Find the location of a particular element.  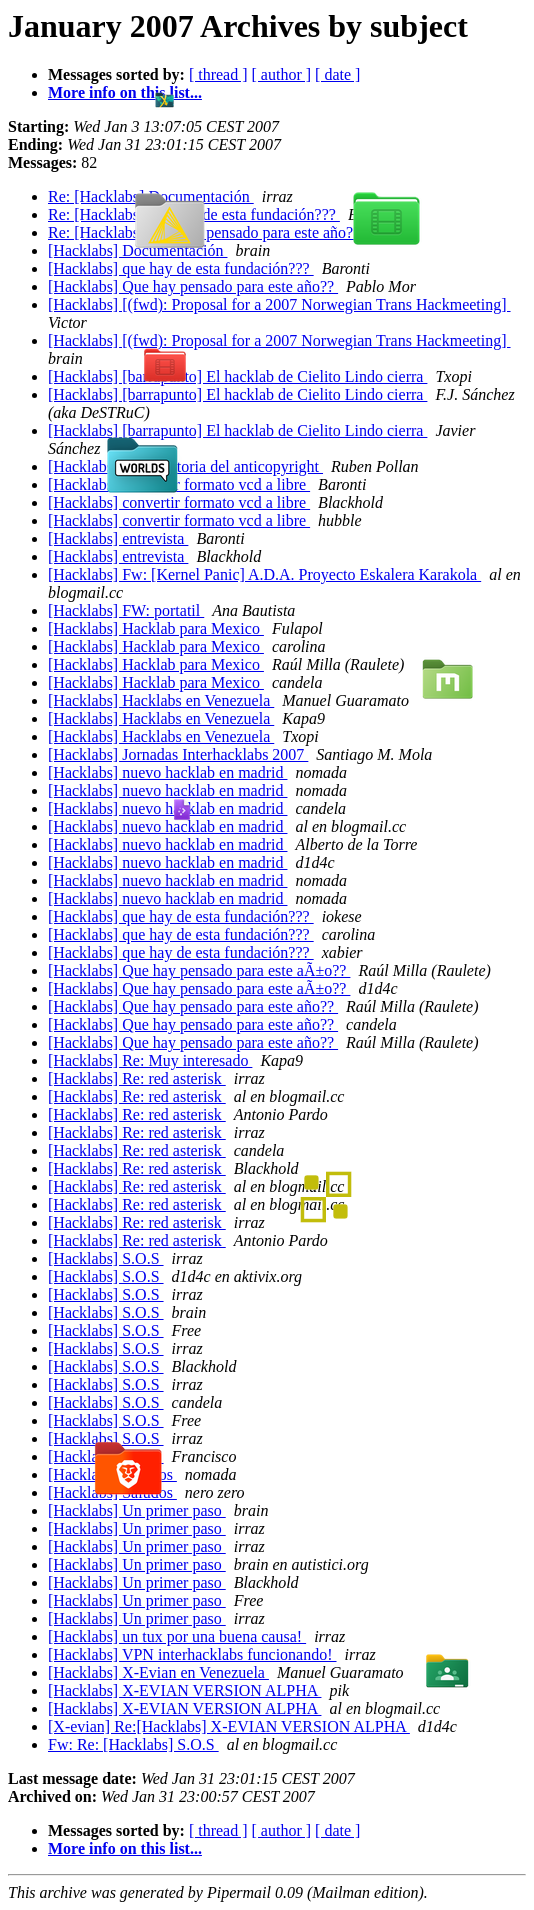

open vrchat worlds folder is located at coordinates (142, 467).